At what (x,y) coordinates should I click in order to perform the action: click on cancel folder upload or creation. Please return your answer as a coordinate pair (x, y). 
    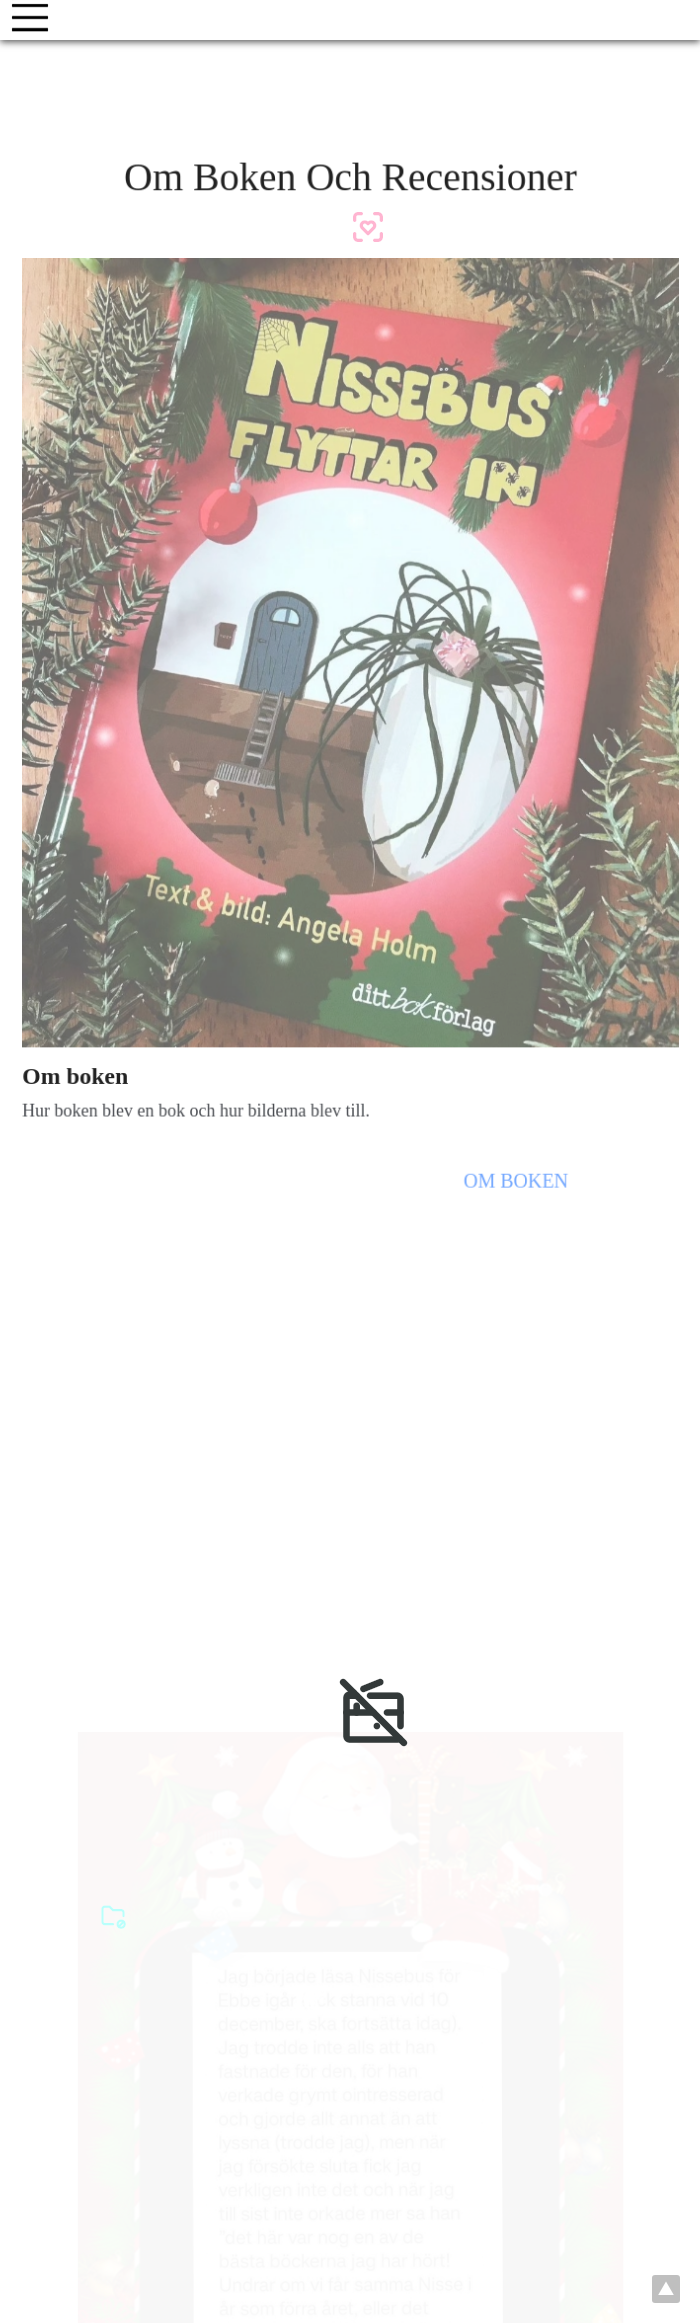
    Looking at the image, I should click on (113, 1916).